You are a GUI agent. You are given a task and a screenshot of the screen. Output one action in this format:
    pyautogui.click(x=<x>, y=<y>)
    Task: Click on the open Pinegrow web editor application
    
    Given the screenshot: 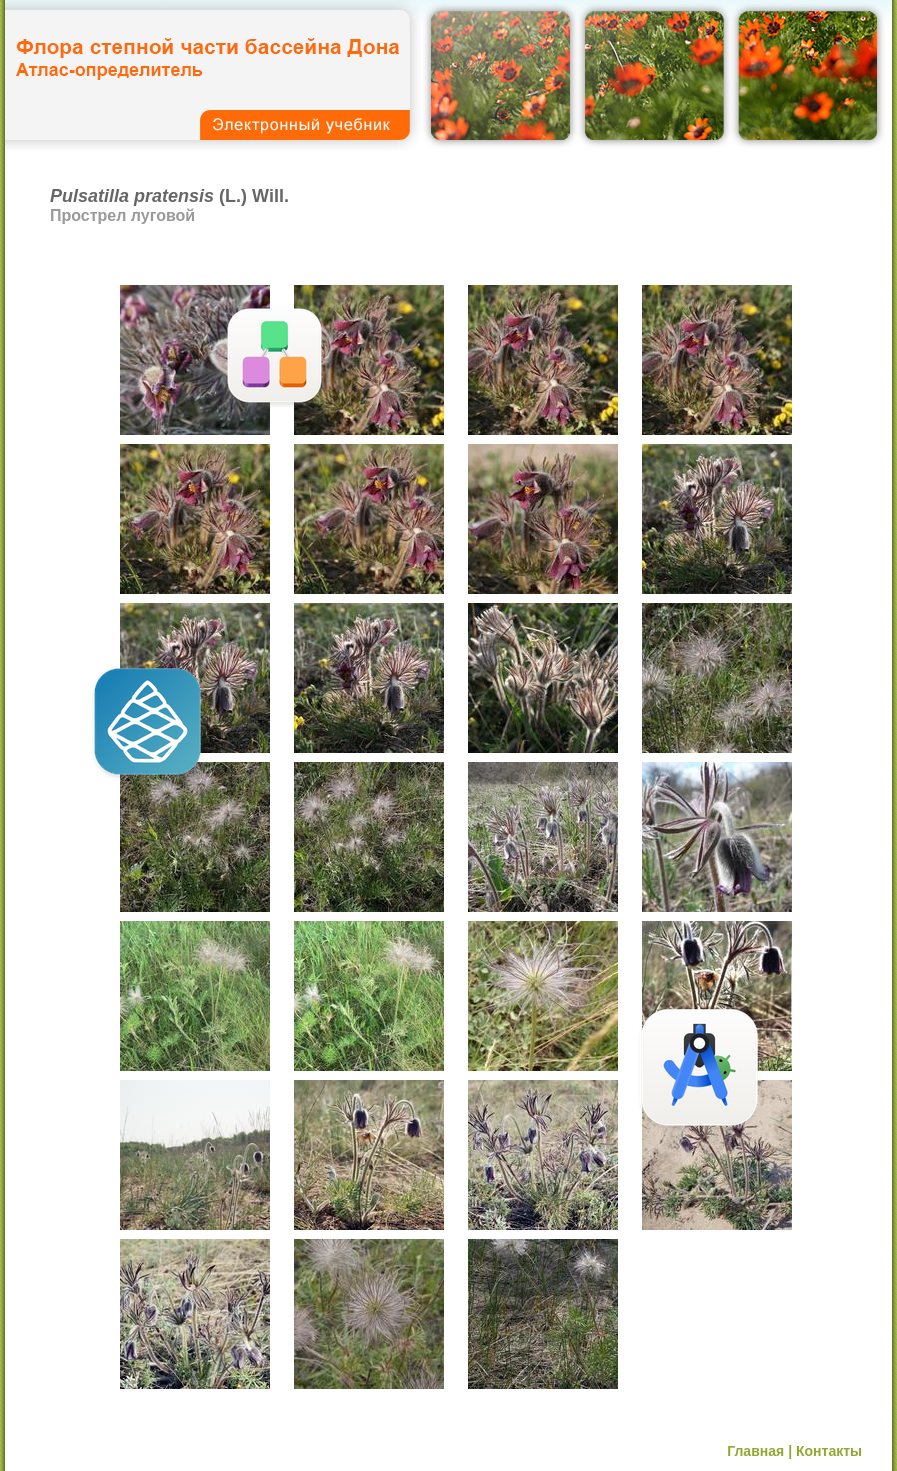 What is the action you would take?
    pyautogui.click(x=147, y=721)
    